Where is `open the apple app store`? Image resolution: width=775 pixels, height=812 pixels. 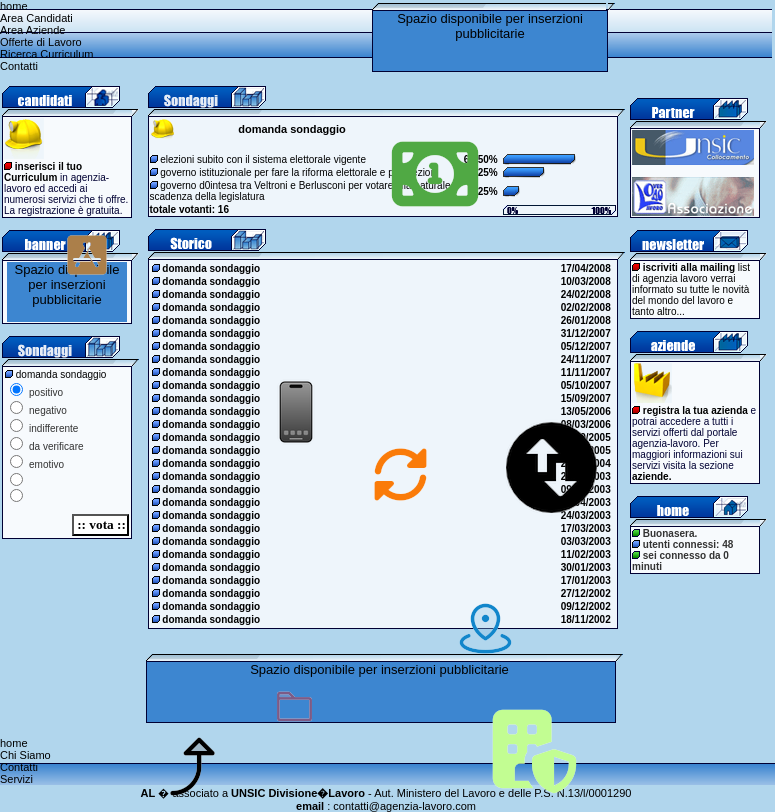 open the apple app store is located at coordinates (87, 255).